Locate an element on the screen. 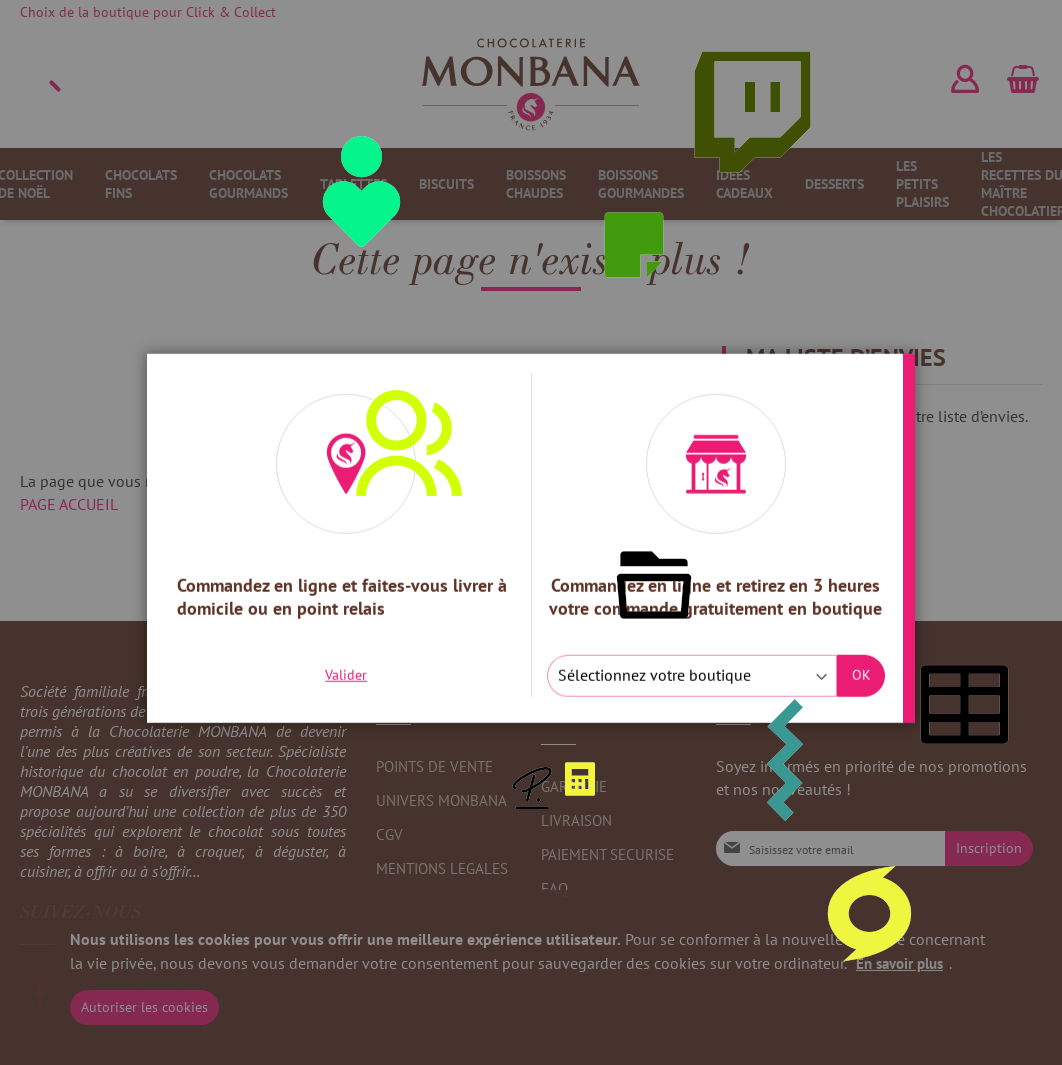 This screenshot has height=1065, width=1062. insert a table into the document is located at coordinates (964, 704).